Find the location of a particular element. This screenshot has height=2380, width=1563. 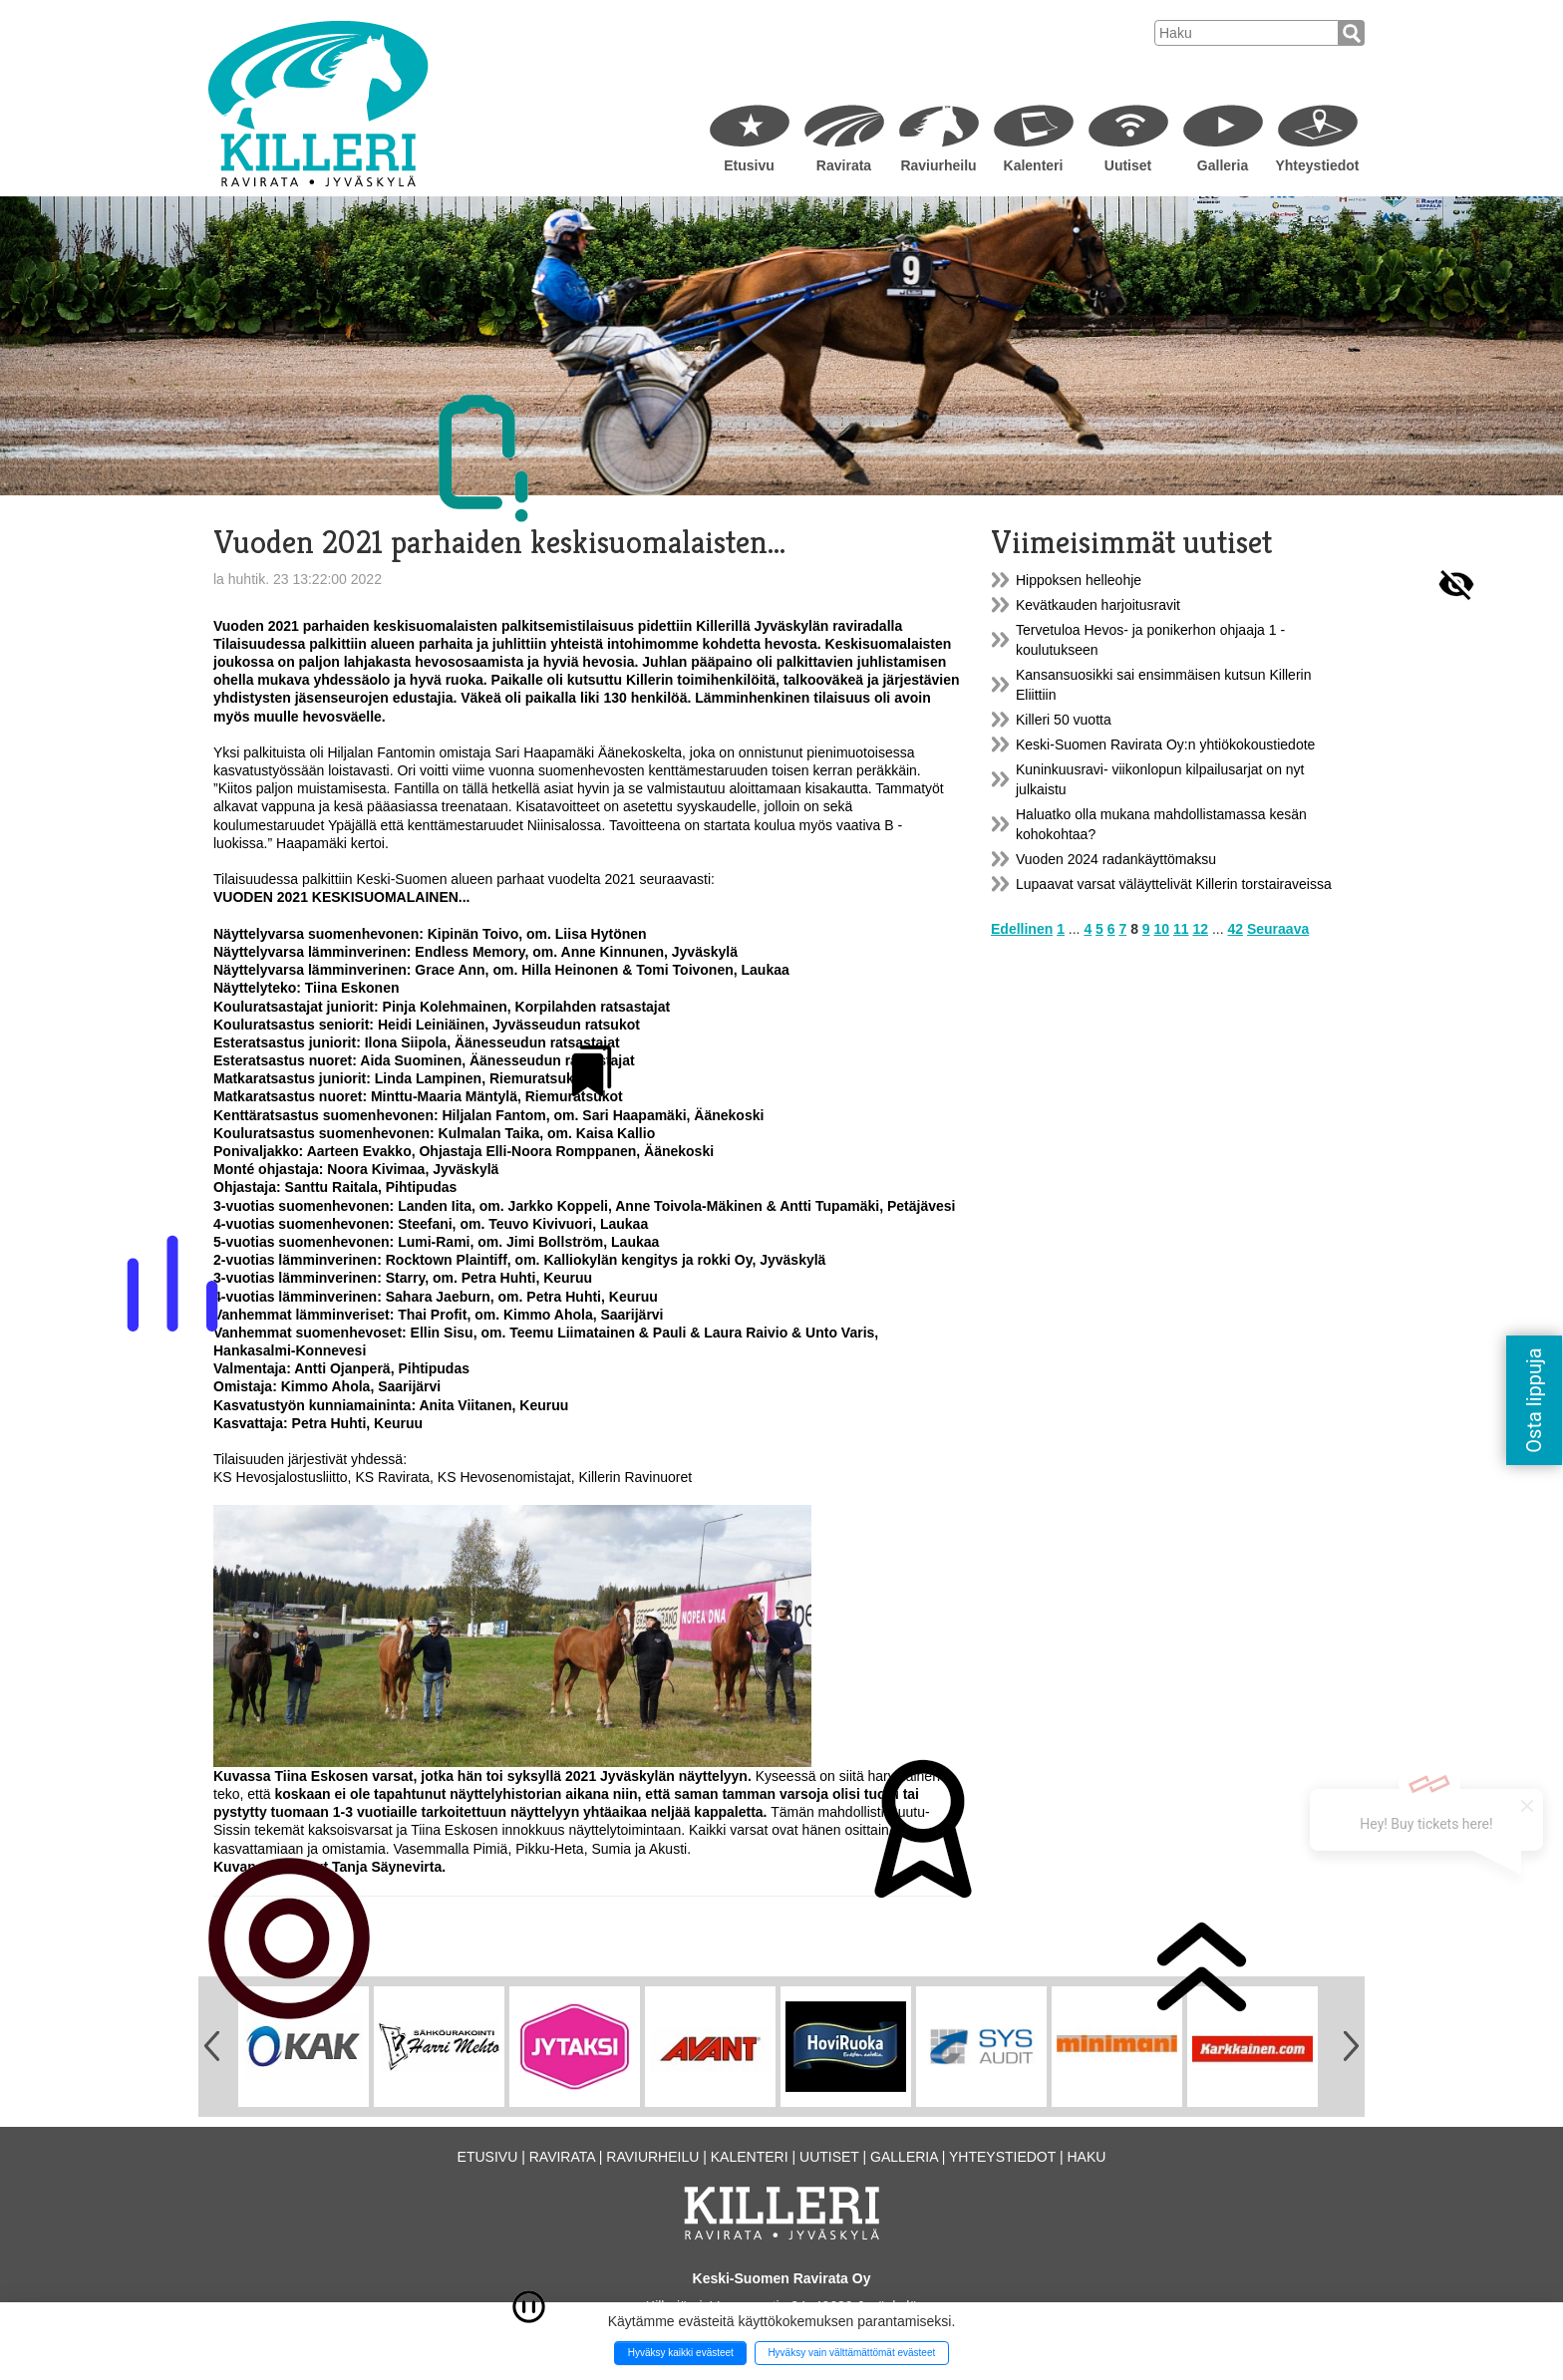

view achievements or awards is located at coordinates (923, 1829).